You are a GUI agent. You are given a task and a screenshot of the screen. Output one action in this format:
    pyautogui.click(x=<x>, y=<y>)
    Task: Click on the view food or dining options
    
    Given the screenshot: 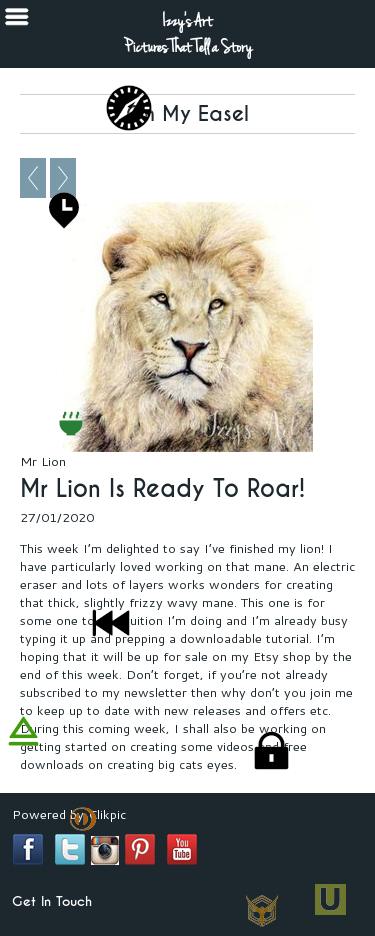 What is the action you would take?
    pyautogui.click(x=71, y=425)
    